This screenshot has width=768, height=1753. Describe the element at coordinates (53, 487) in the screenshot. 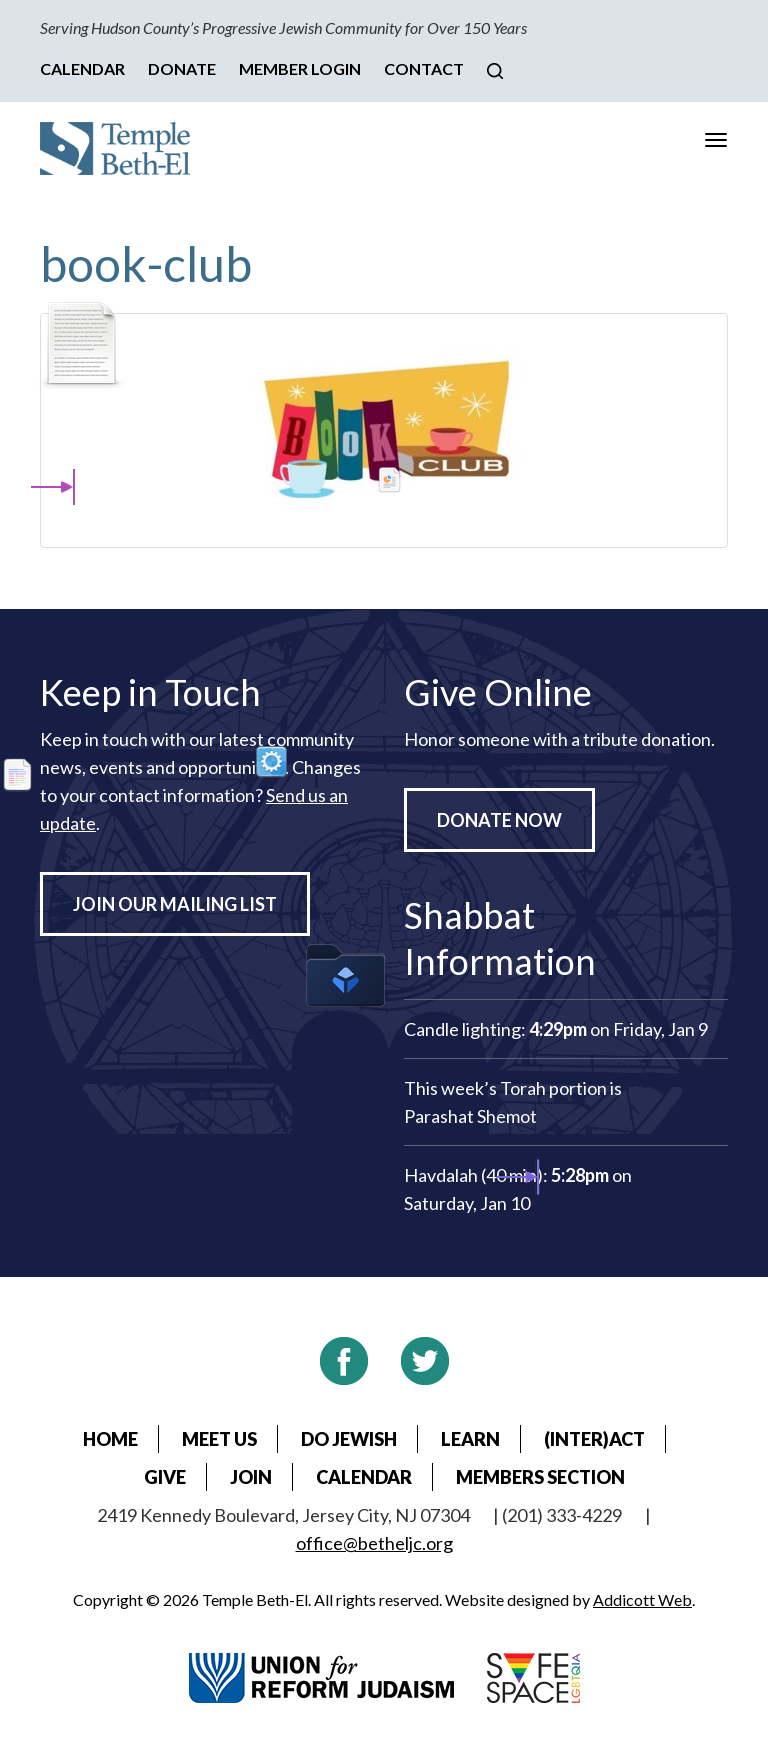

I see `jump to the last item in a list` at that location.